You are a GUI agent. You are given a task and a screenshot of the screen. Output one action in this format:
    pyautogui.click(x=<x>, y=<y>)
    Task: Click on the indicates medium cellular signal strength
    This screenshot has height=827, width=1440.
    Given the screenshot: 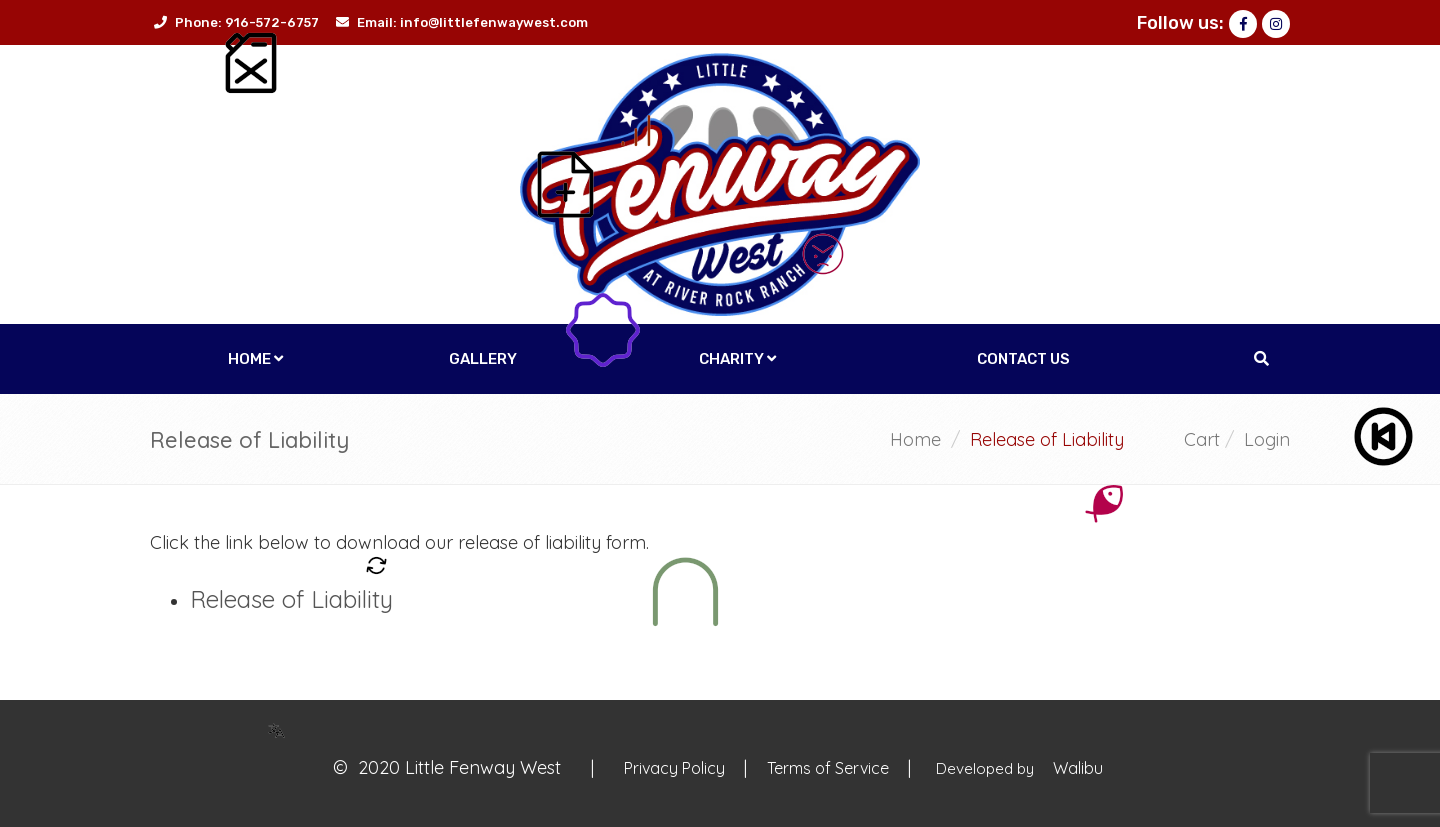 What is the action you would take?
    pyautogui.click(x=651, y=121)
    